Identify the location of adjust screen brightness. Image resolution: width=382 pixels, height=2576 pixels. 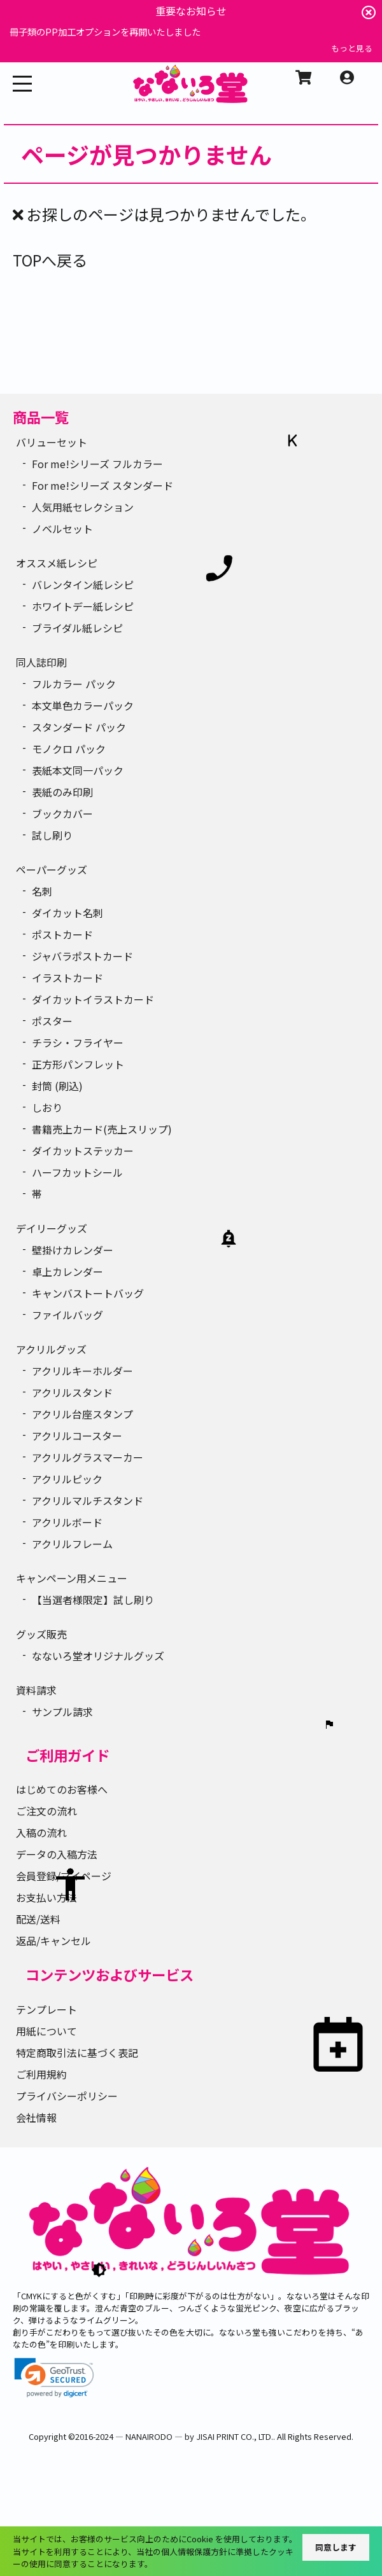
(99, 2269).